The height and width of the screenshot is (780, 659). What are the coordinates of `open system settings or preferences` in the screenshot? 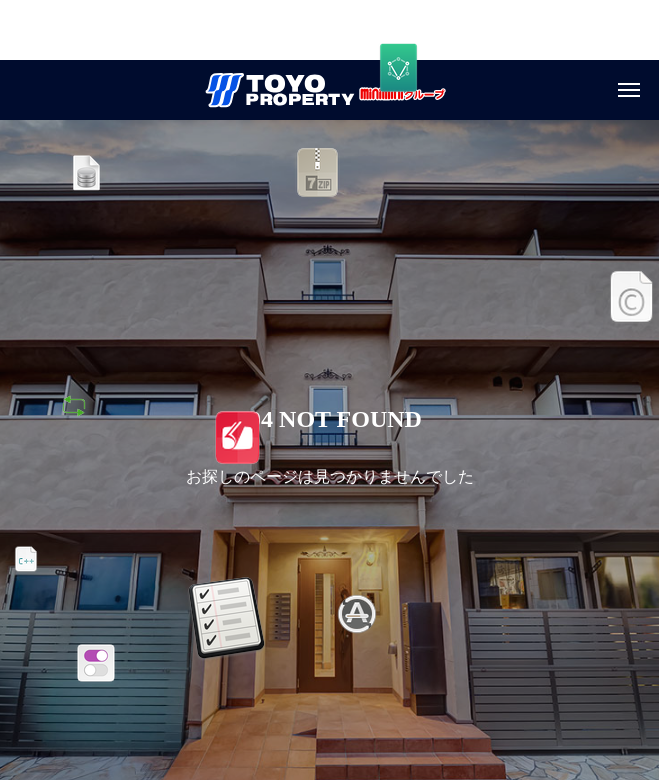 It's located at (96, 663).